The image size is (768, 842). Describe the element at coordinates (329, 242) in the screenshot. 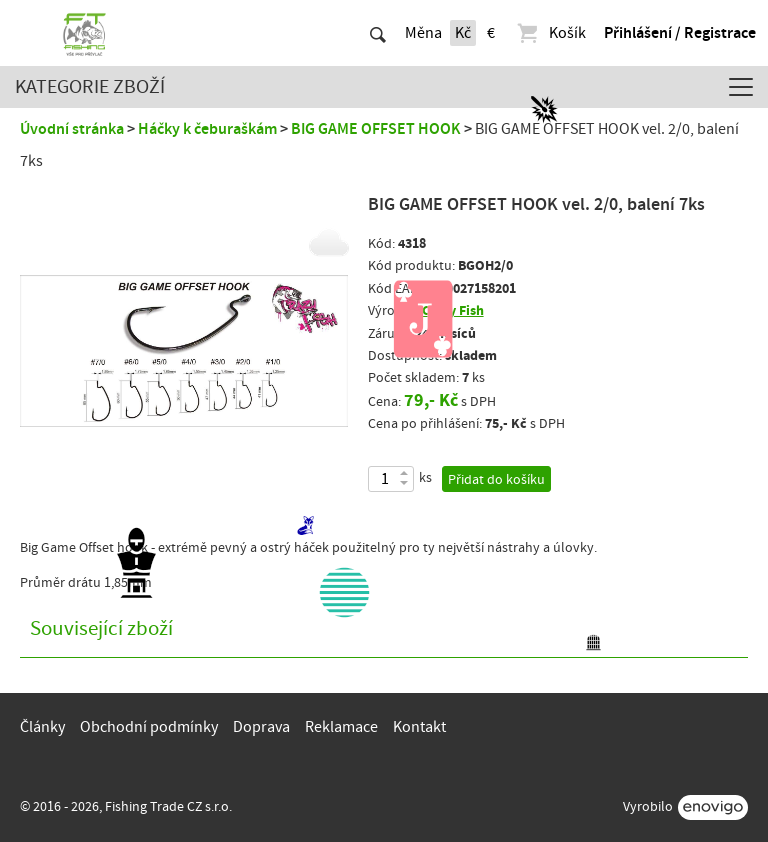

I see `indicates overcast or cloudy weather conditions` at that location.